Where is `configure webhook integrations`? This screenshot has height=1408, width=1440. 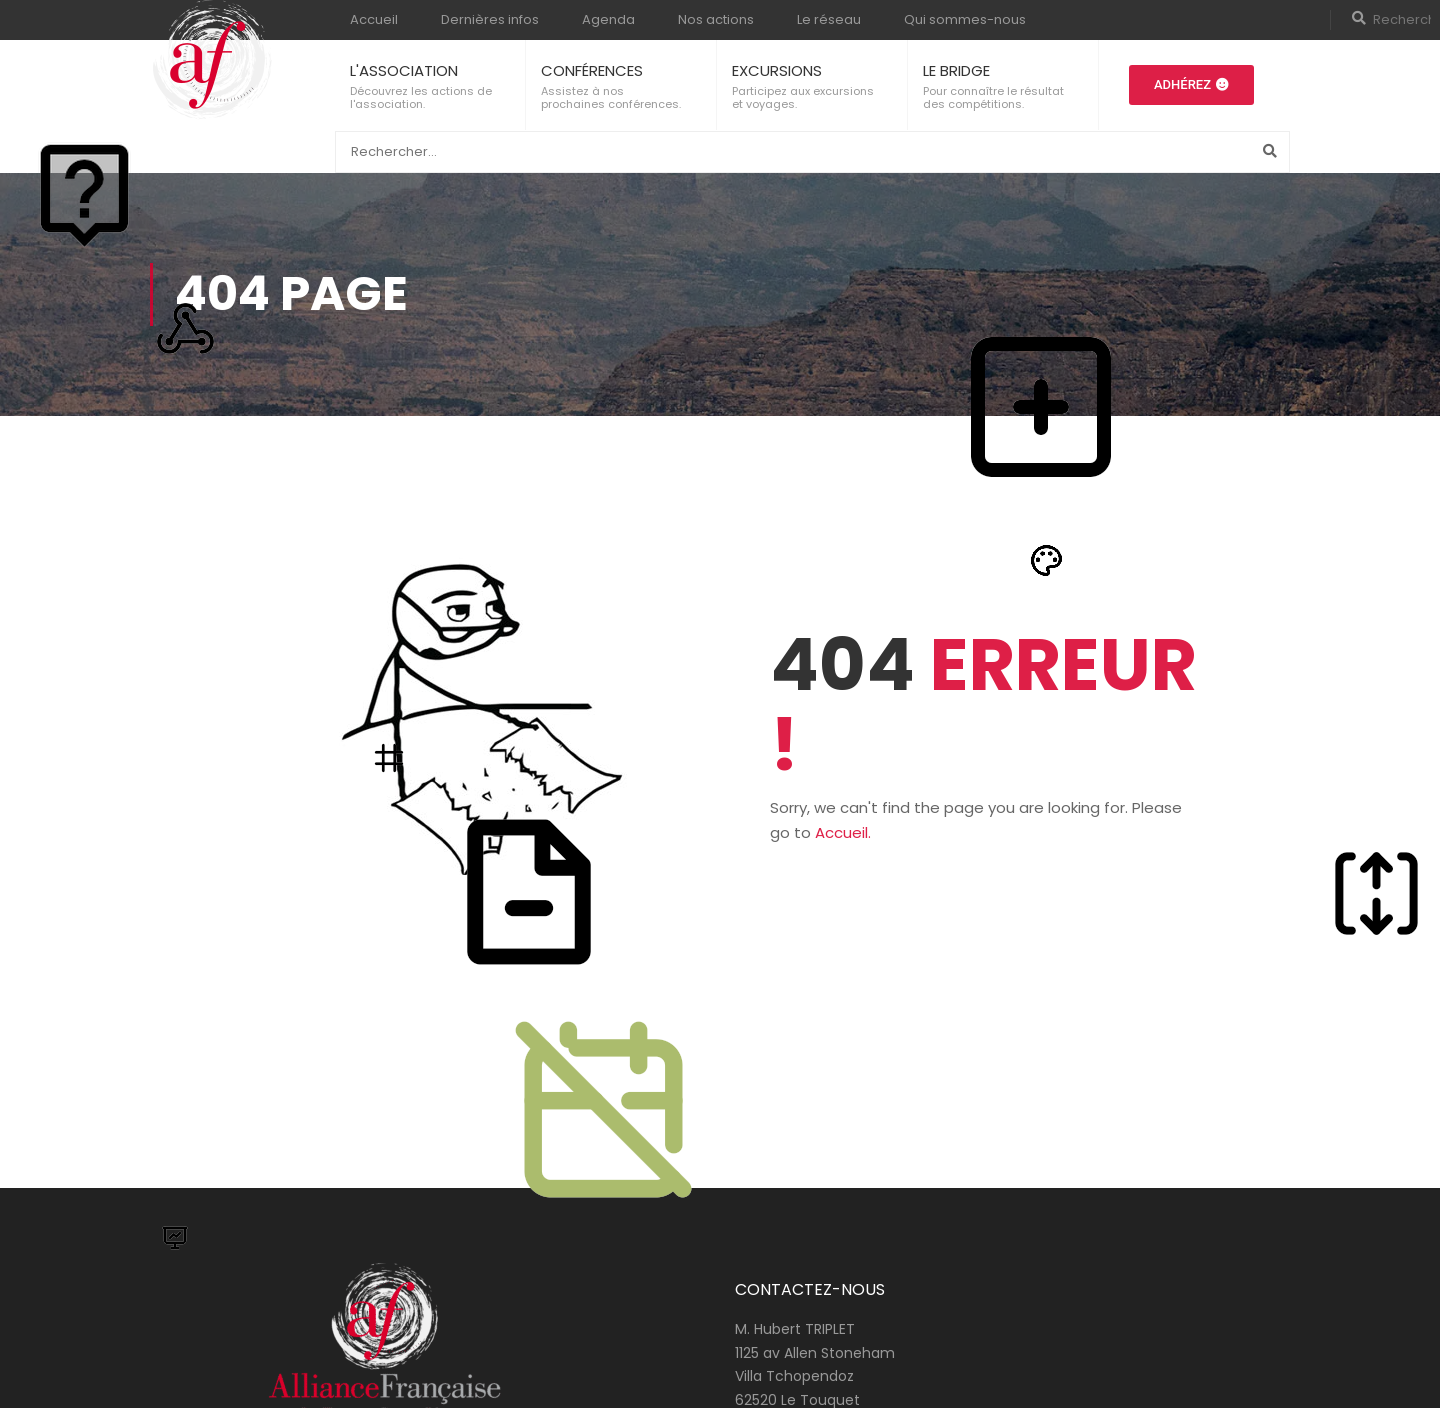 configure webhook integrations is located at coordinates (185, 331).